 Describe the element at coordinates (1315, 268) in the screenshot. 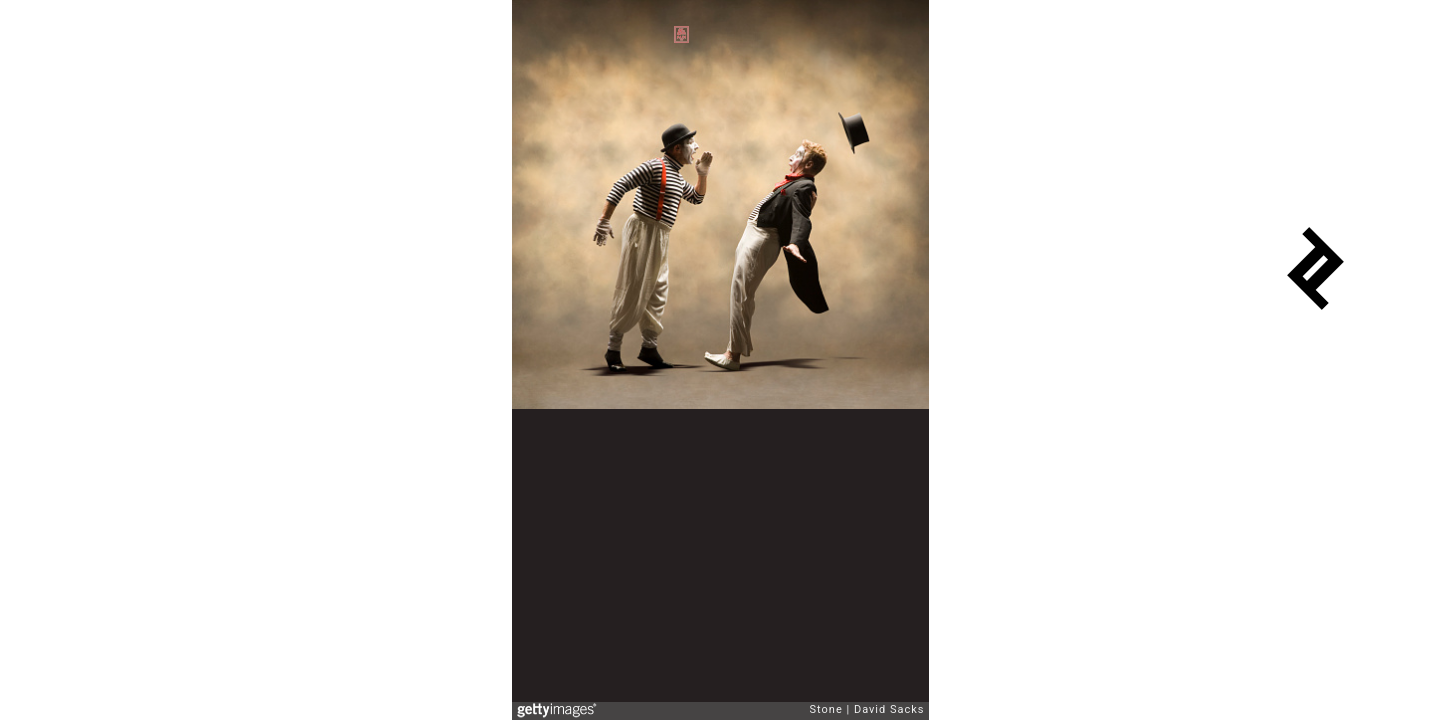

I see `visit toptal website or platform` at that location.